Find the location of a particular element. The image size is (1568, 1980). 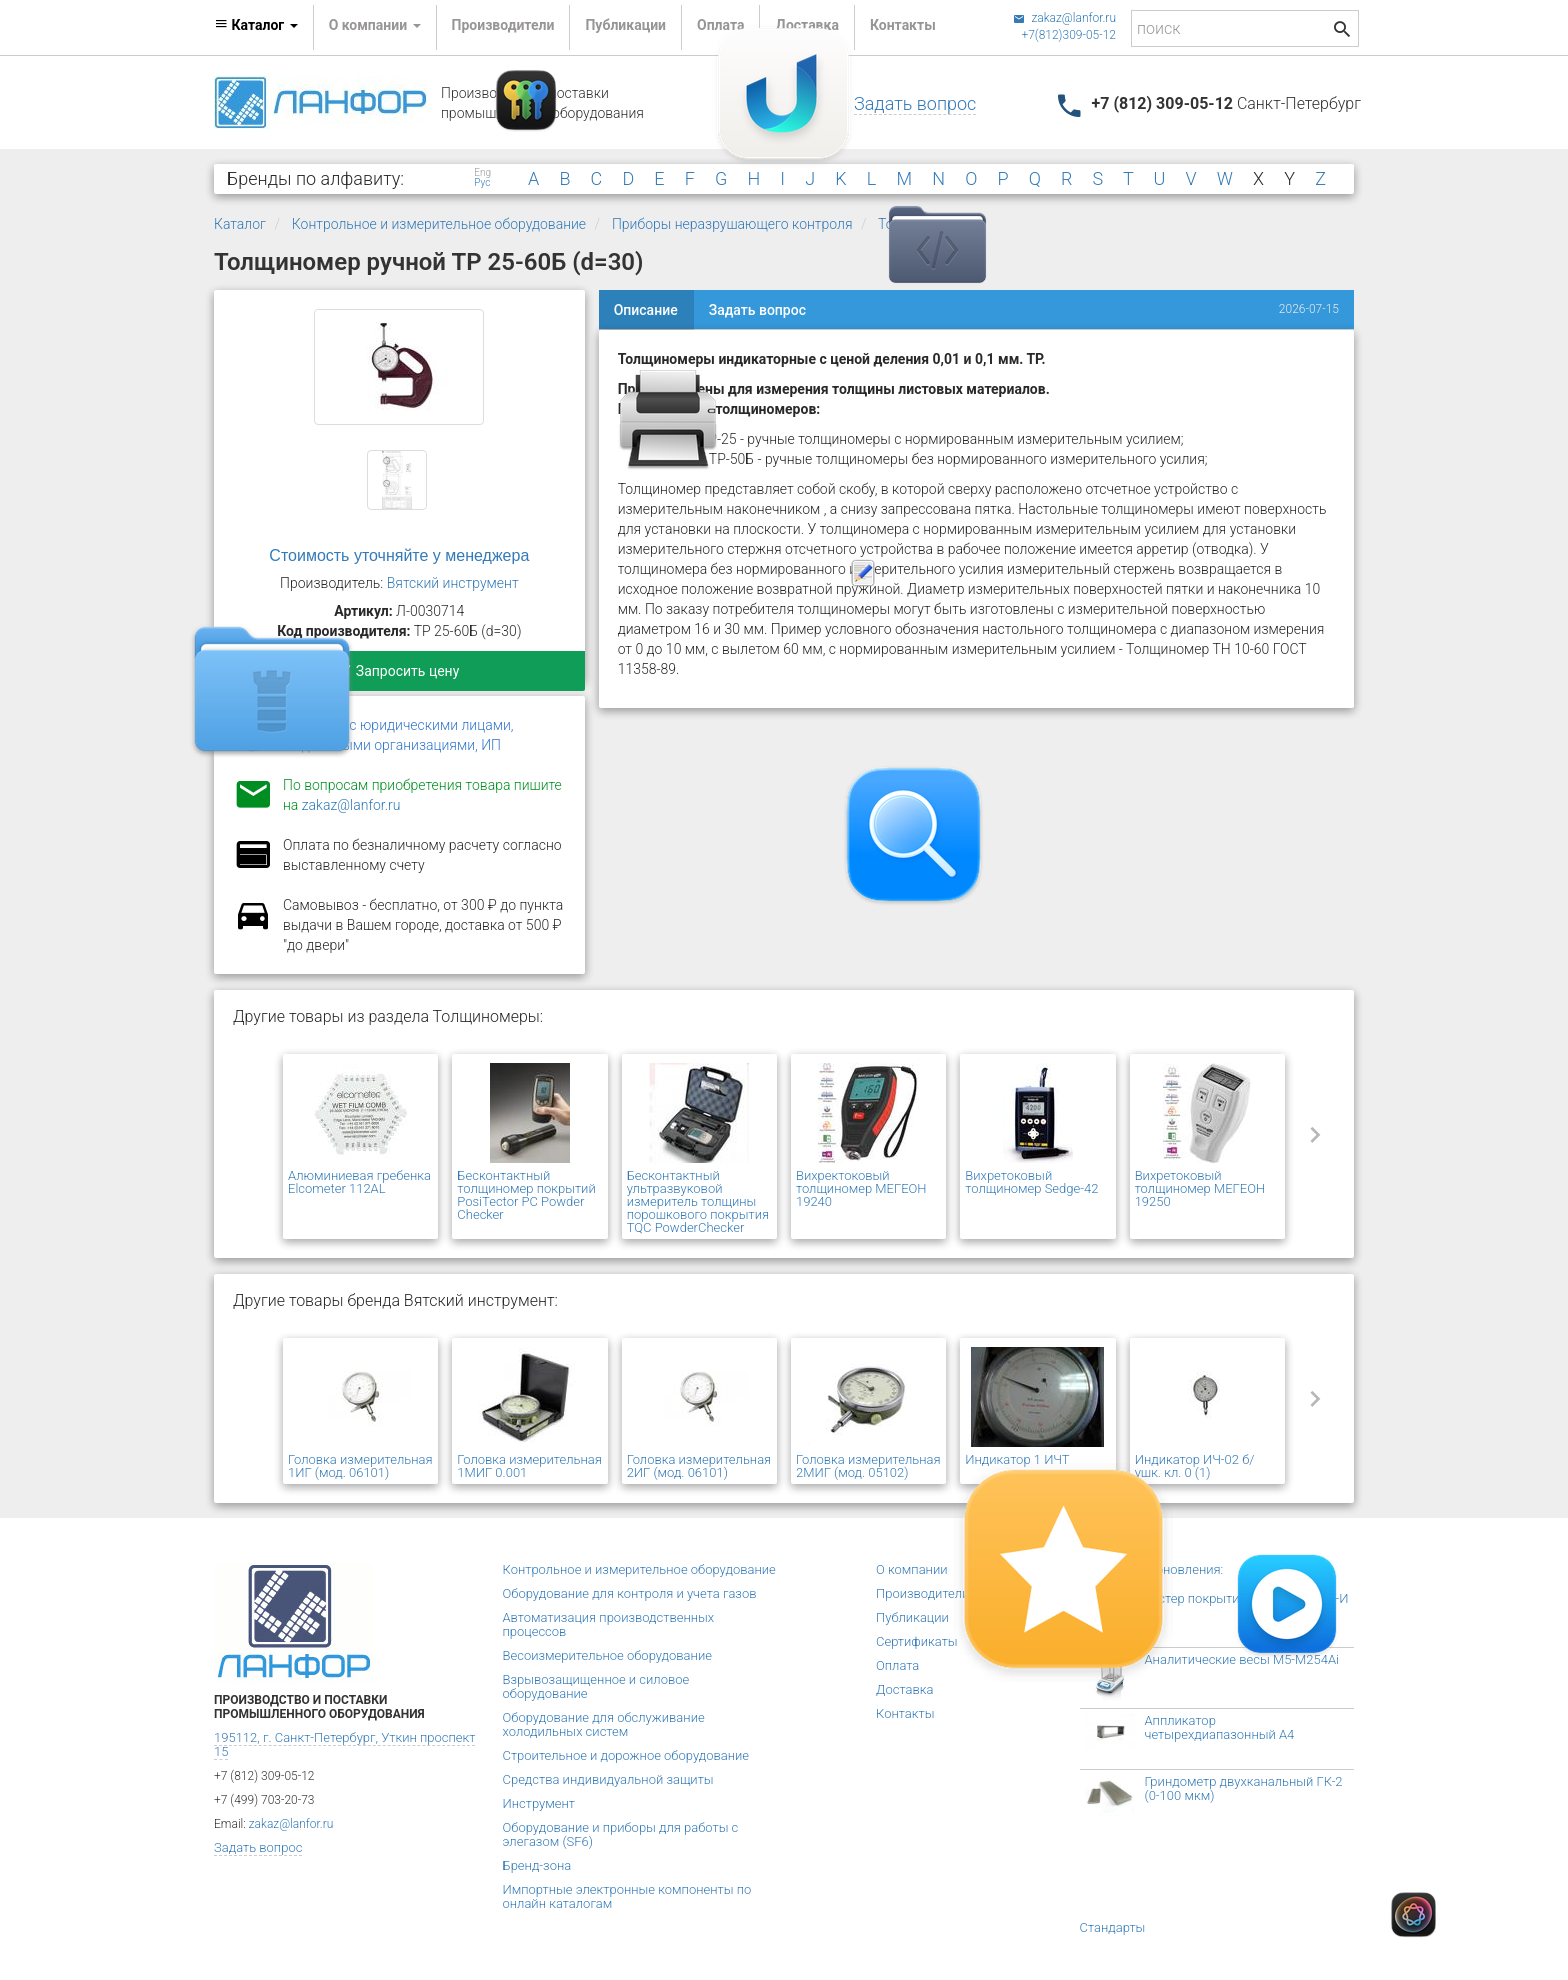

access printer settings and preferences is located at coordinates (668, 419).